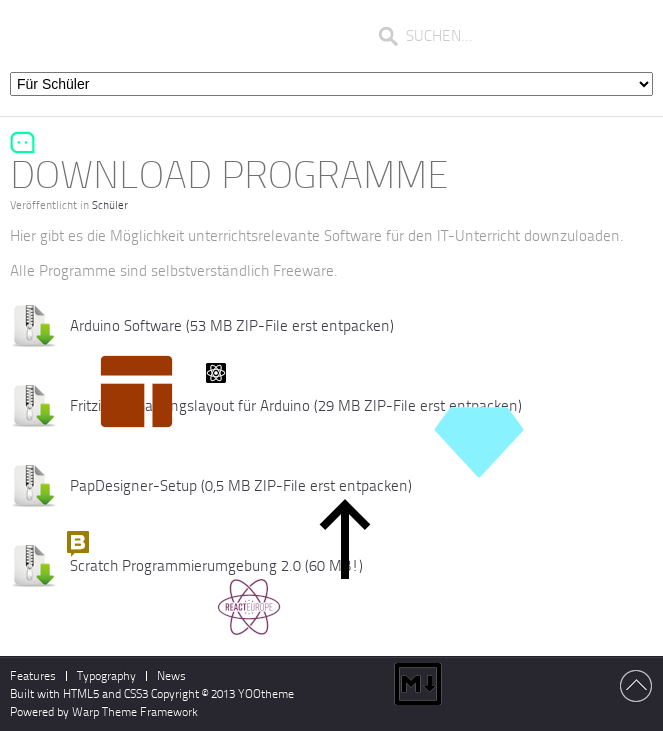 This screenshot has width=663, height=731. Describe the element at coordinates (216, 373) in the screenshot. I see `visit protondb website for linux gaming compatibility` at that location.